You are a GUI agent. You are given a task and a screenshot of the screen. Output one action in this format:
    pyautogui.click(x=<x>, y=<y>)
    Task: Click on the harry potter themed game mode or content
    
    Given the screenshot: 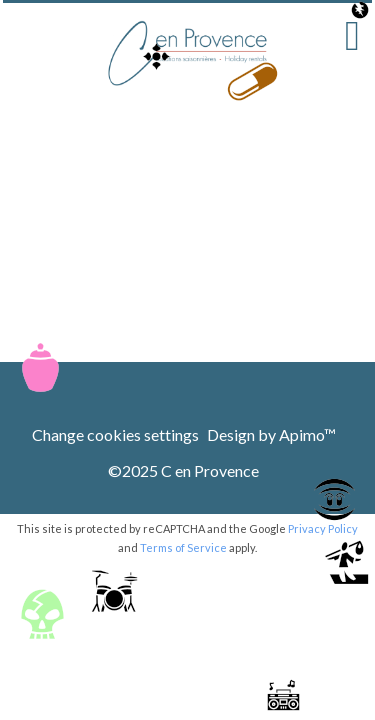 What is the action you would take?
    pyautogui.click(x=42, y=614)
    